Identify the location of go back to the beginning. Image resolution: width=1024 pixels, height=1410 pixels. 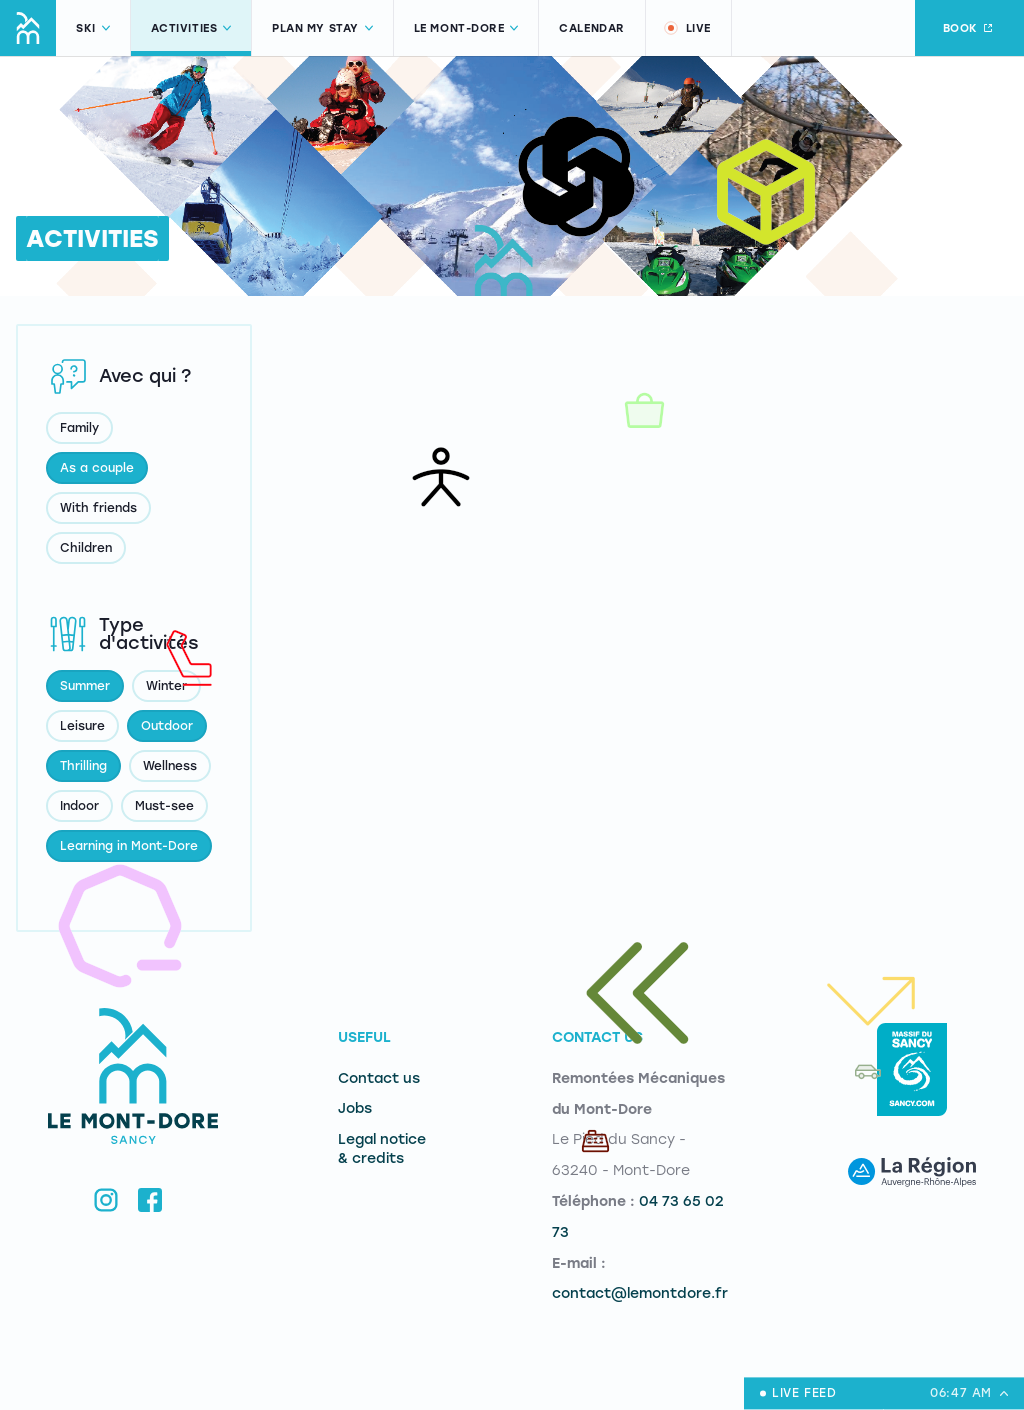
(642, 993).